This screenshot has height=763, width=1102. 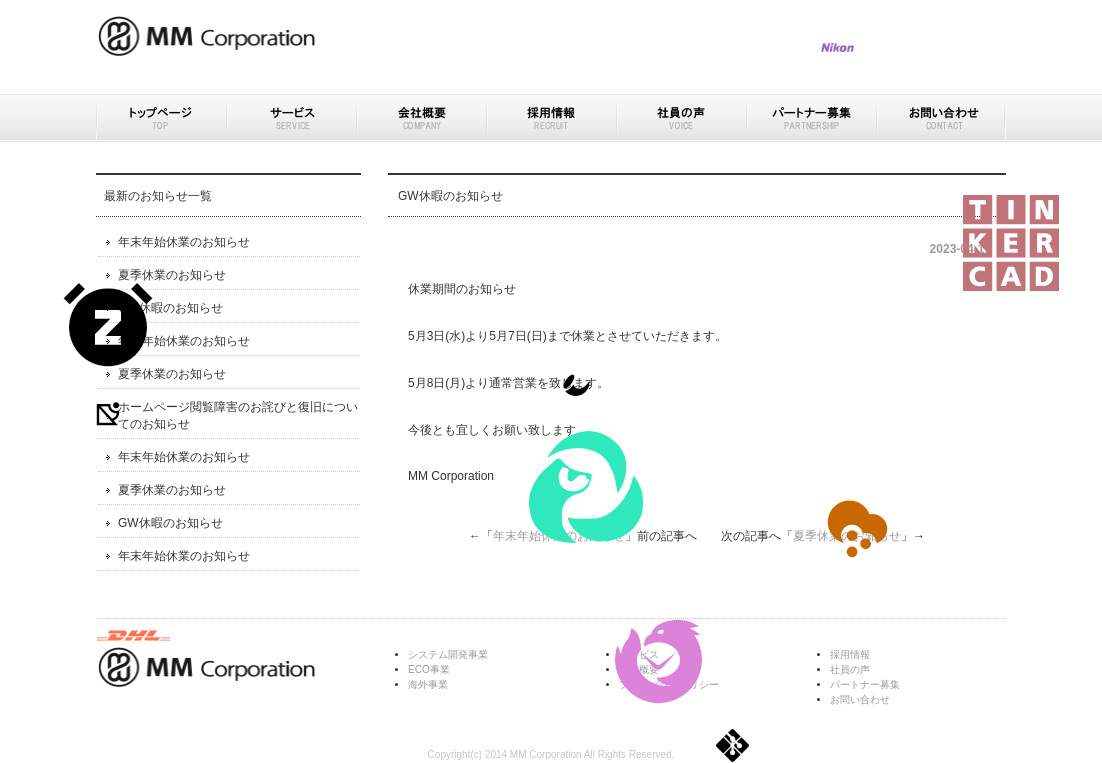 I want to click on DHL shipping and logistics company logo, so click(x=133, y=635).